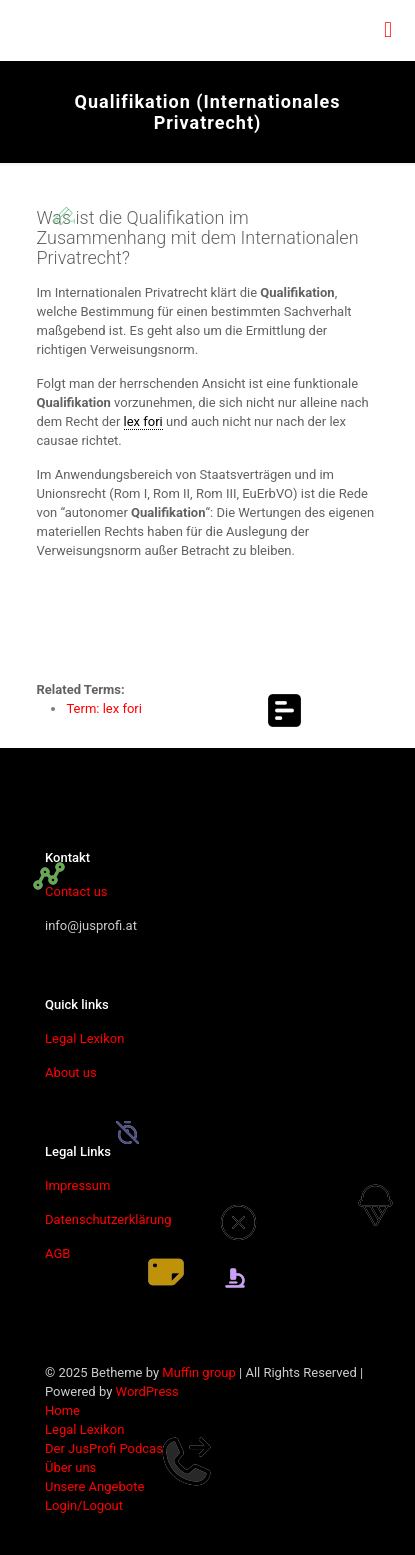 The height and width of the screenshot is (1555, 415). What do you see at coordinates (49, 876) in the screenshot?
I see `view connected data points or nodes` at bounding box center [49, 876].